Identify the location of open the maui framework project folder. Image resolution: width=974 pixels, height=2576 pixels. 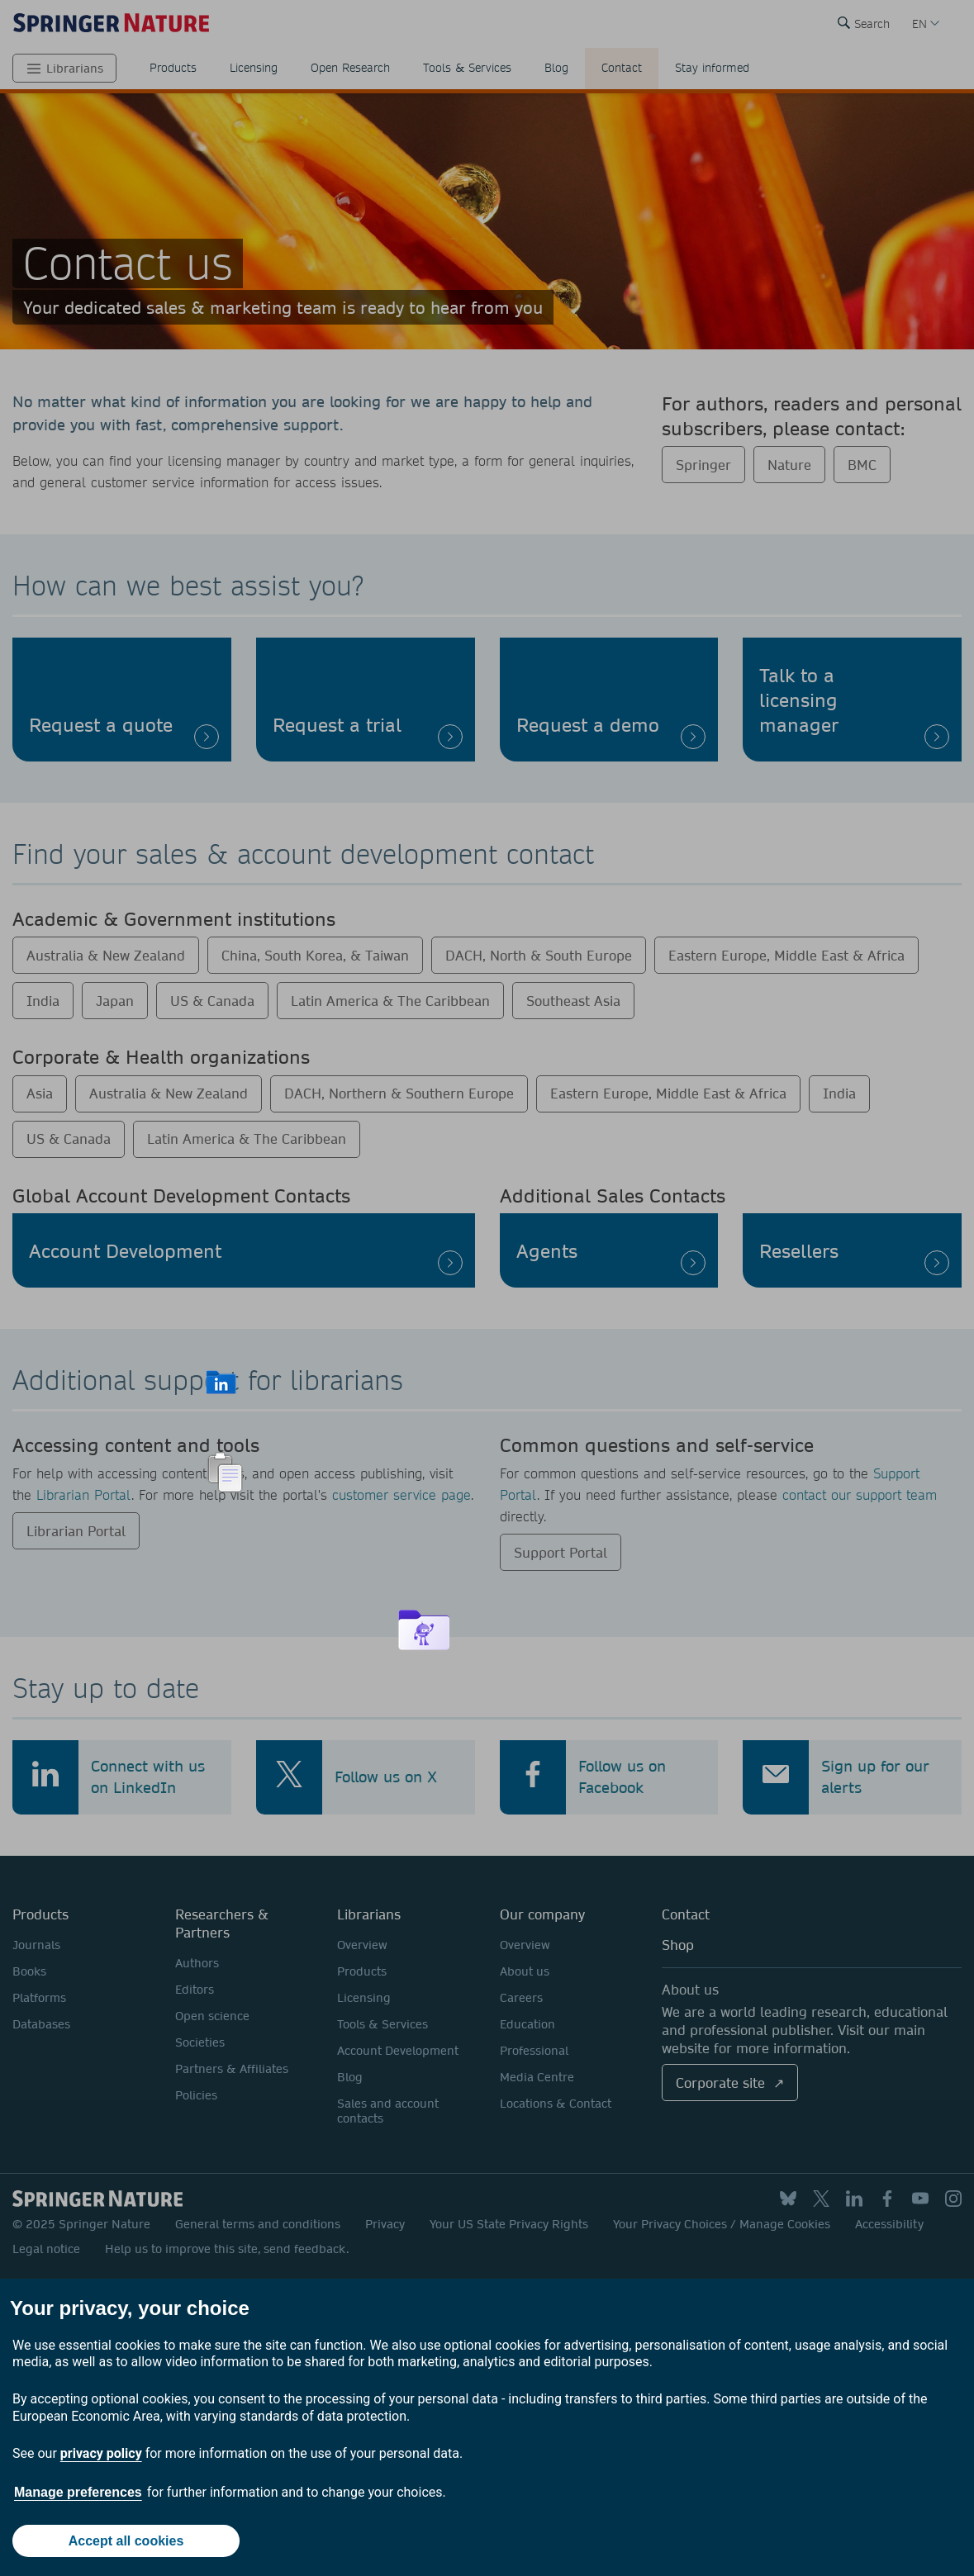
(424, 1631).